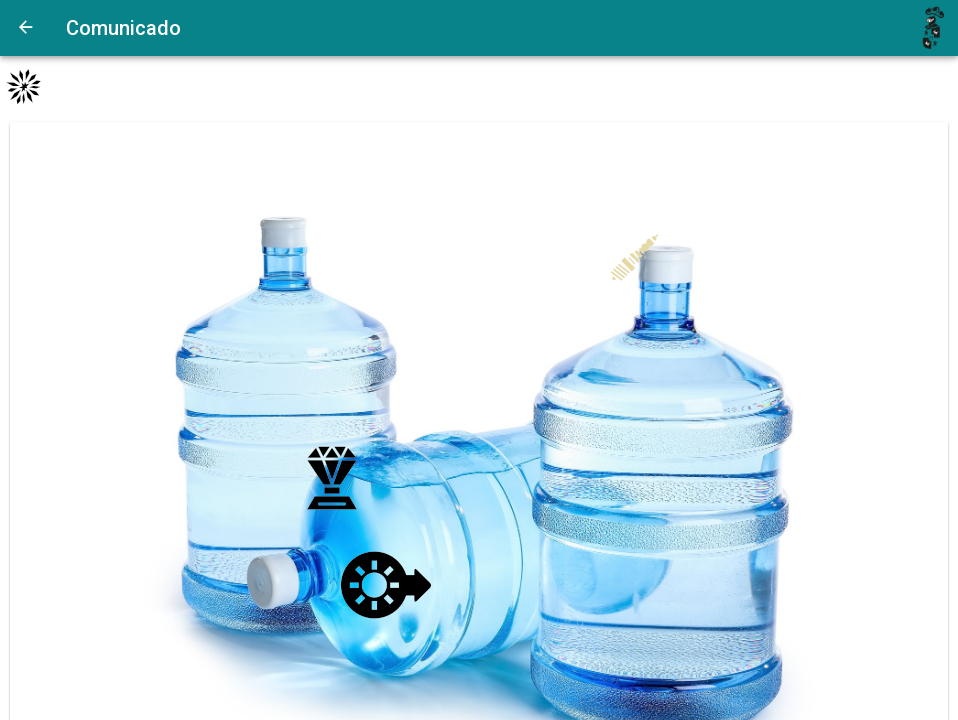  Describe the element at coordinates (23, 86) in the screenshot. I see `shatter or break an object` at that location.